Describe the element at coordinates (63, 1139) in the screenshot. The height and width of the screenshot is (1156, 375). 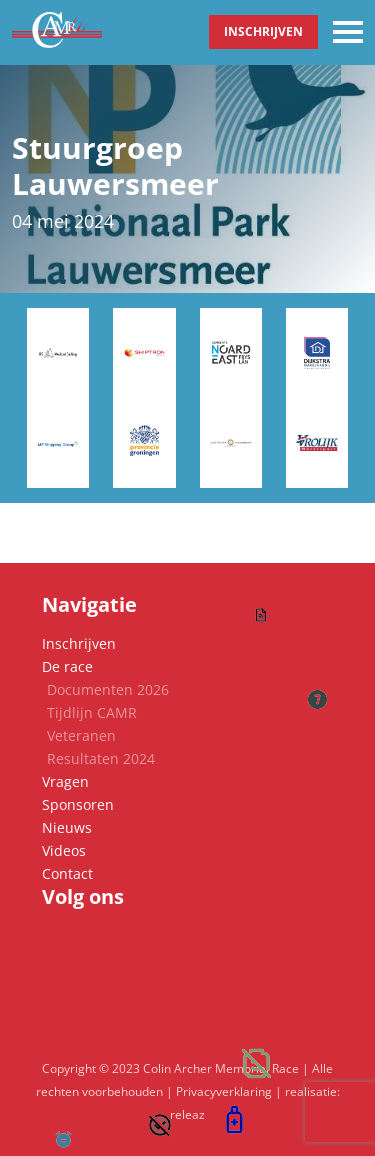
I see `remove or delete an alarm` at that location.